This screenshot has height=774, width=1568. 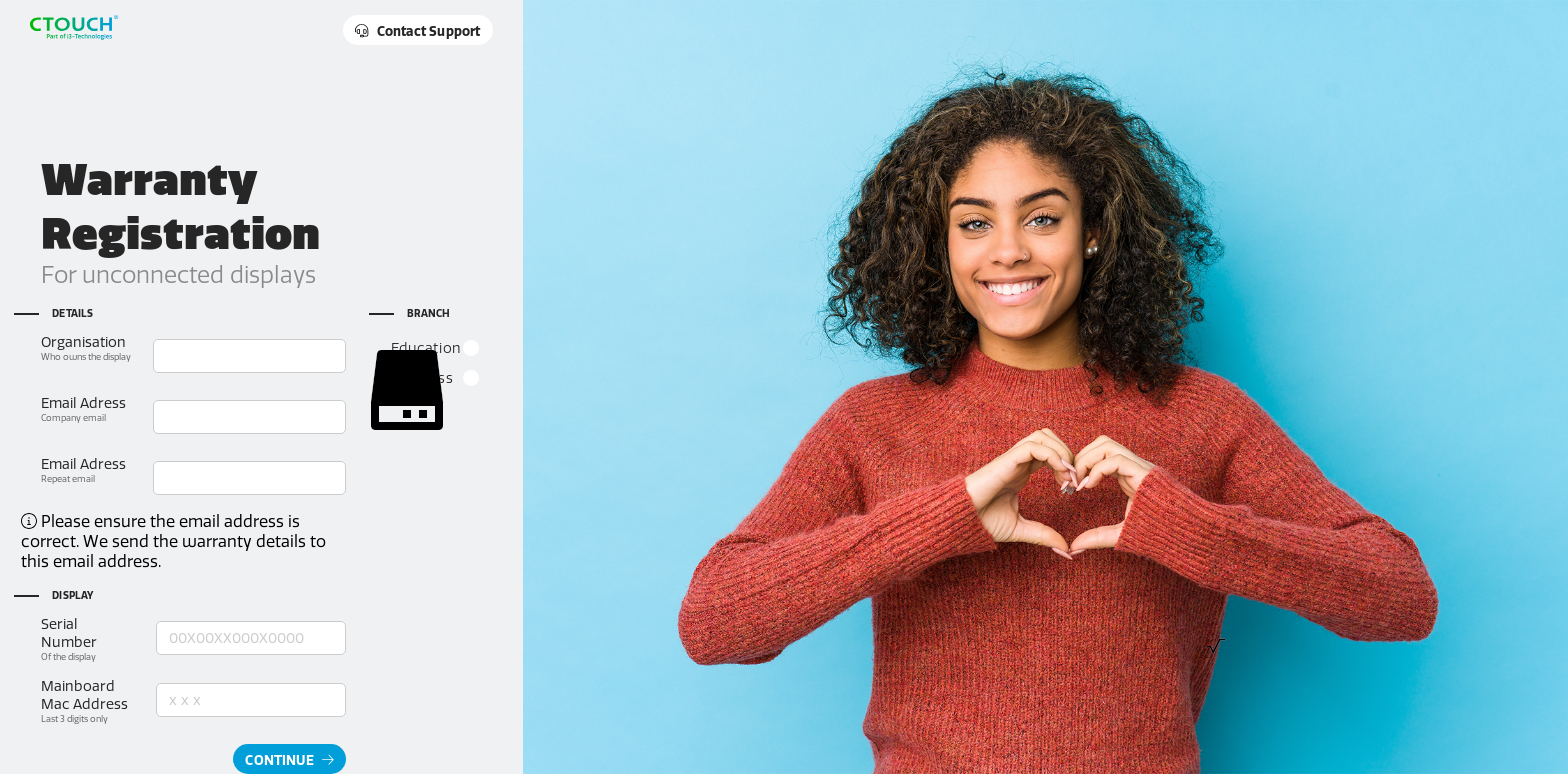 What do you see at coordinates (1216, 646) in the screenshot?
I see `access square root or radical function in calculator` at bounding box center [1216, 646].